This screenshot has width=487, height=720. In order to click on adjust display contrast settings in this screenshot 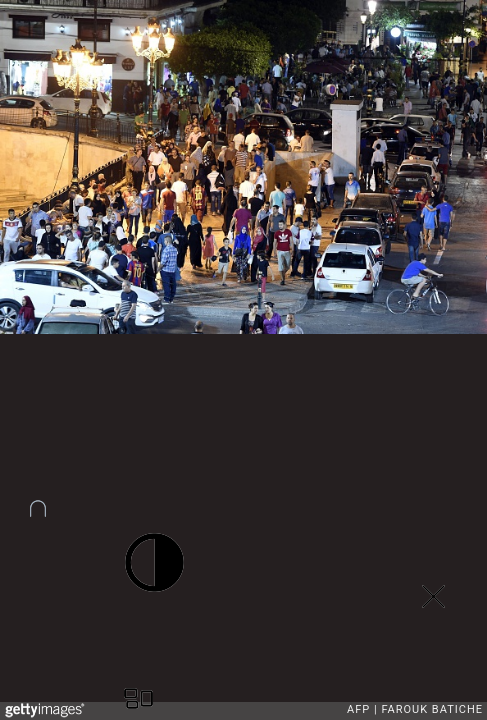, I will do `click(154, 562)`.